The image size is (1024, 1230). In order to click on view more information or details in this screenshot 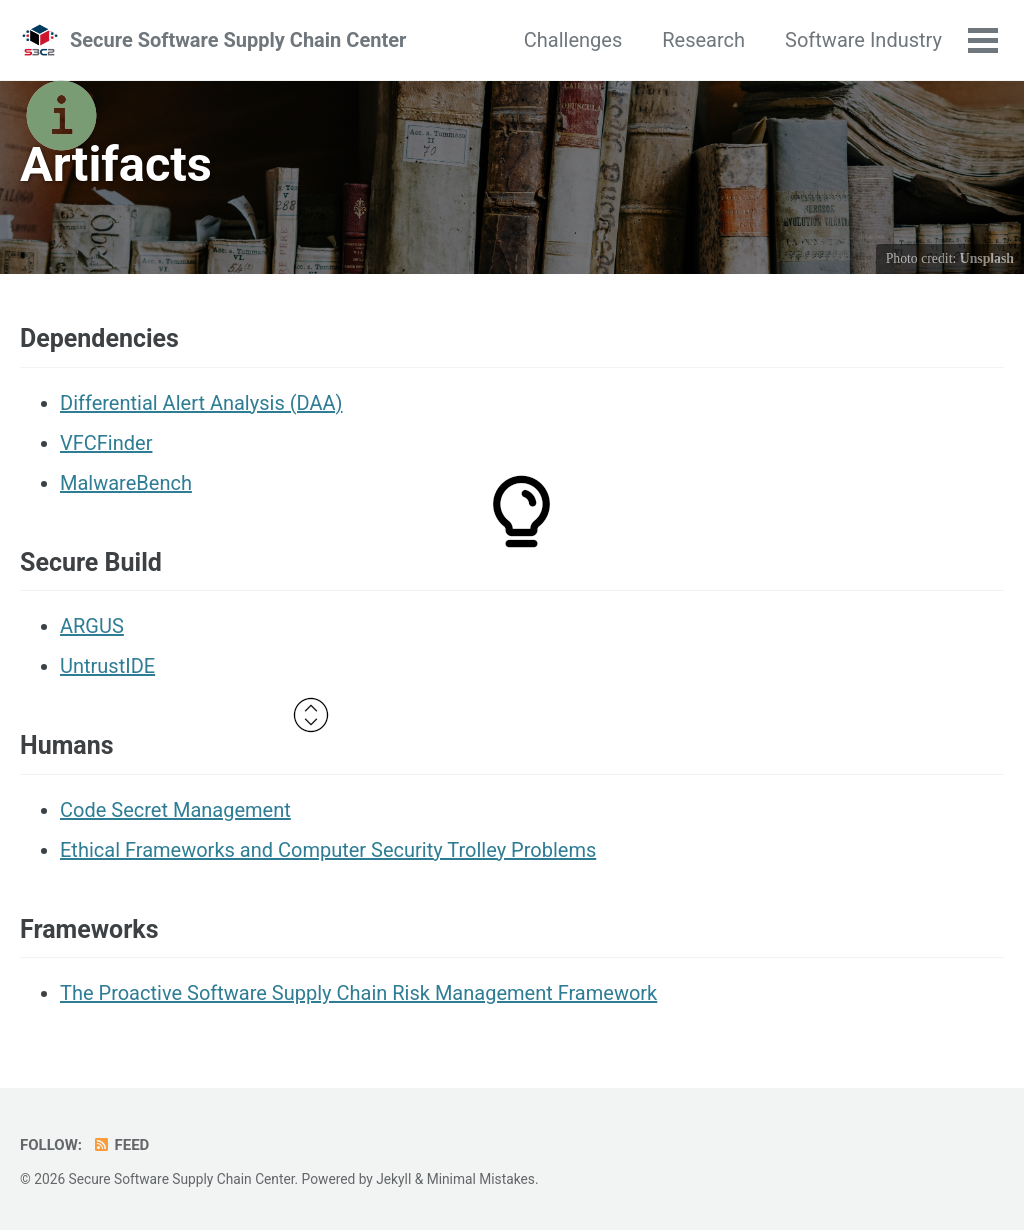, I will do `click(61, 115)`.